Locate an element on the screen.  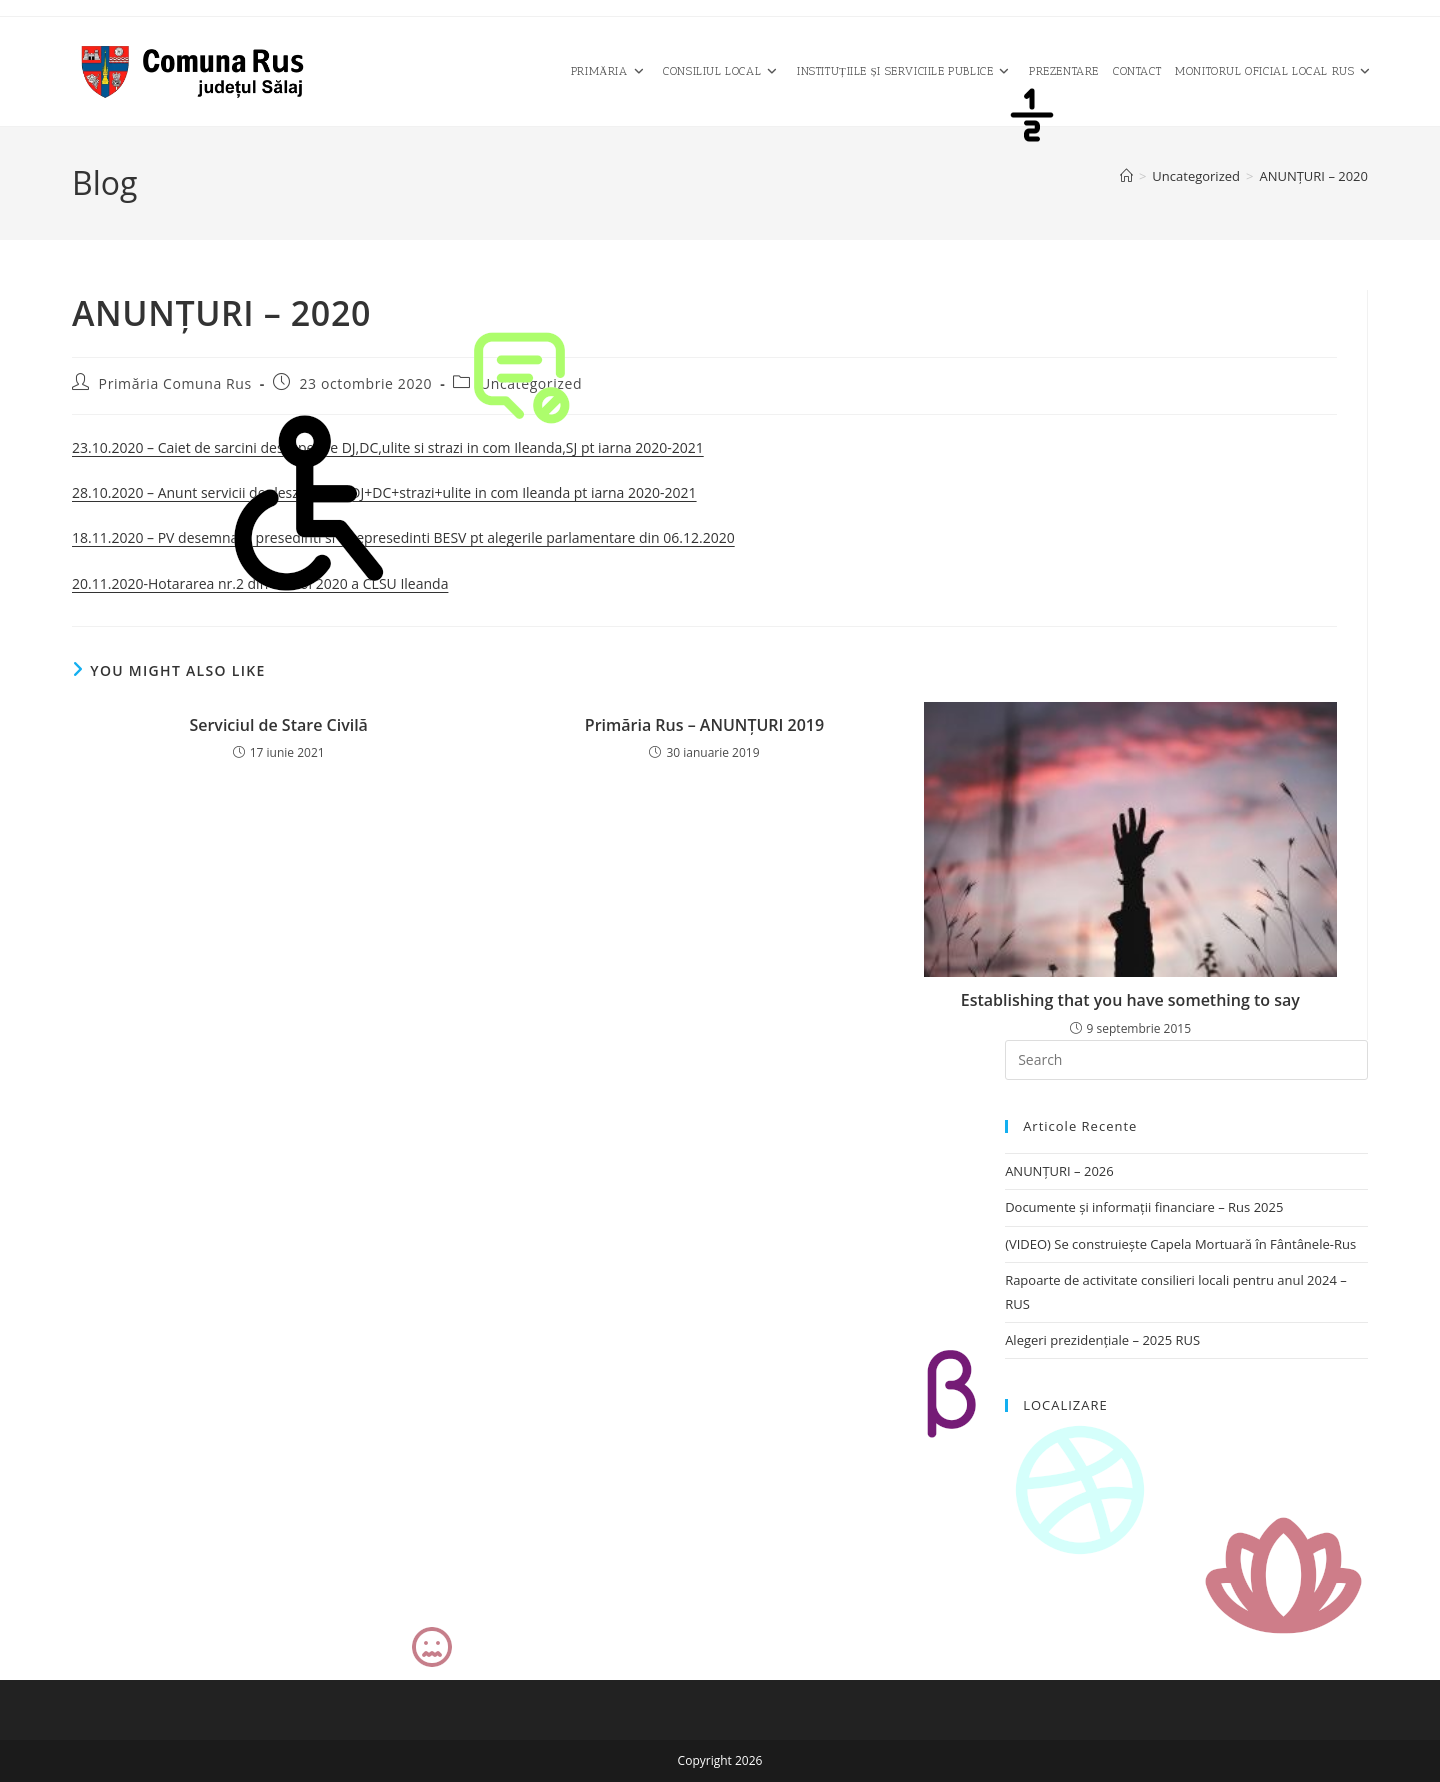
report feeling unwell or sick is located at coordinates (432, 1647).